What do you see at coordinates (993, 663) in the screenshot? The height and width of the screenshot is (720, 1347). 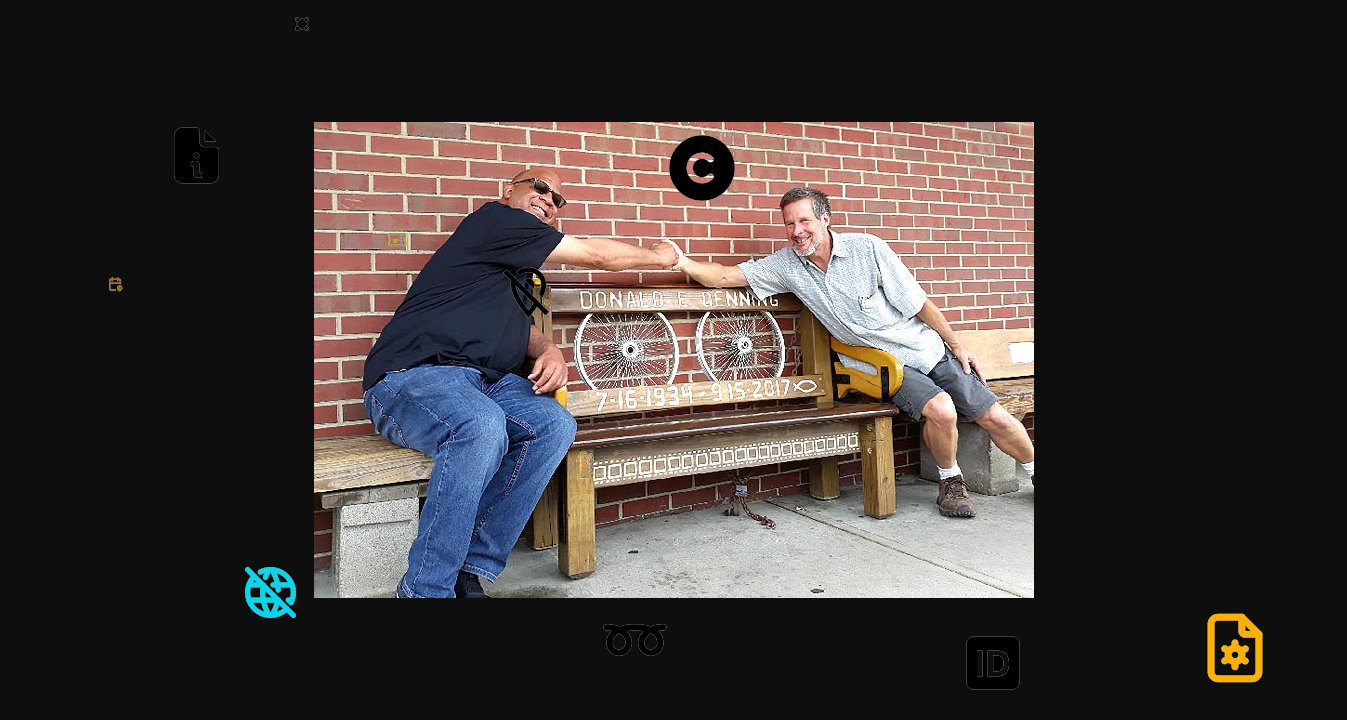 I see `view user ID or identification details` at bounding box center [993, 663].